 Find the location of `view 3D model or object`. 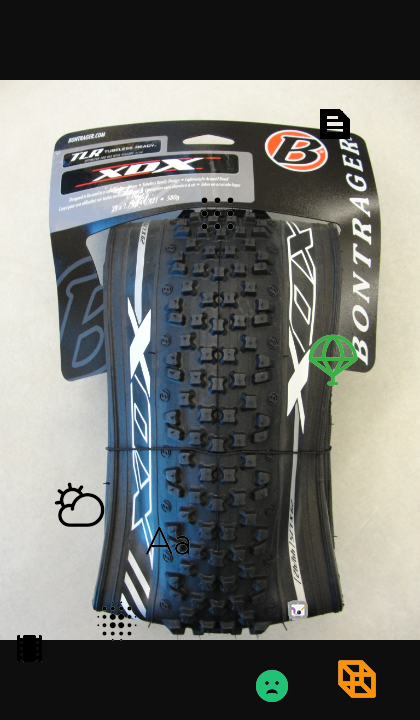

view 3D model or object is located at coordinates (357, 679).